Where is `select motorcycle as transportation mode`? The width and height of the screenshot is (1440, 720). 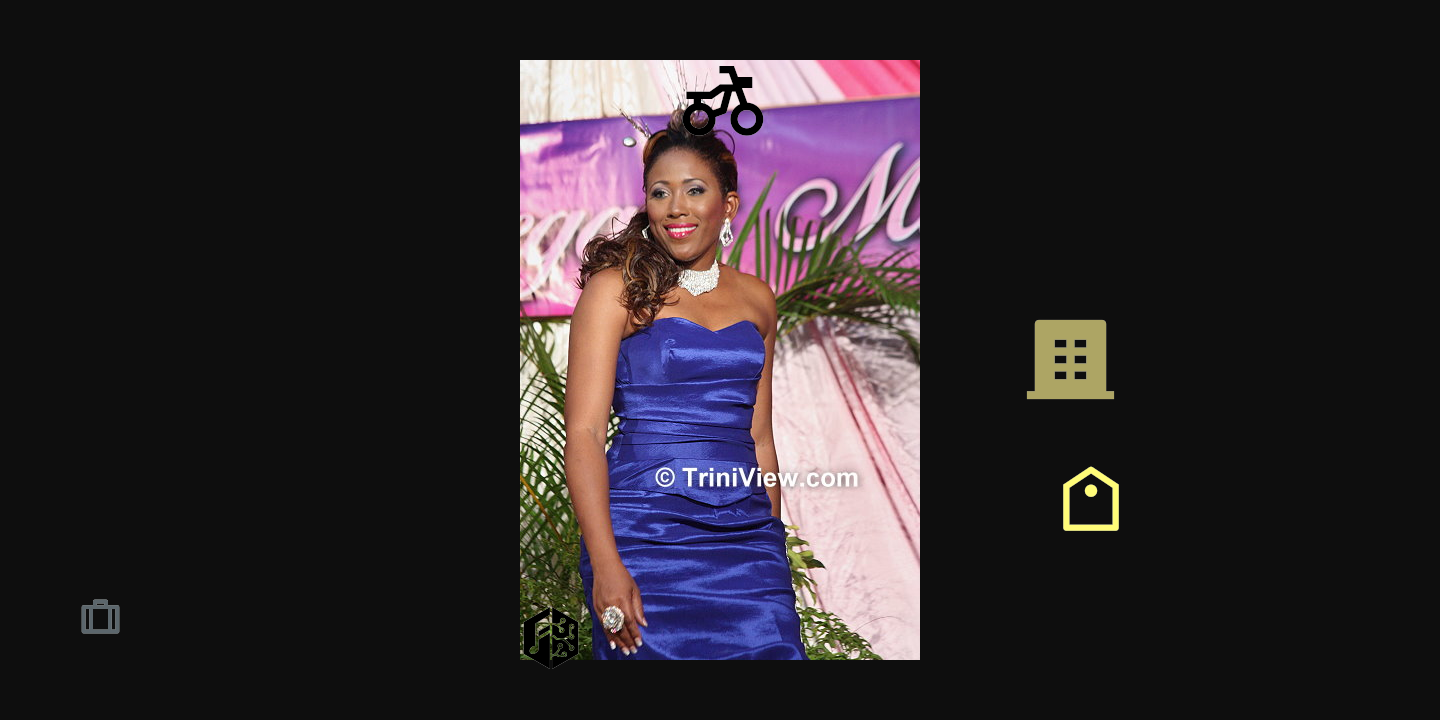
select motorcycle as transportation mode is located at coordinates (723, 99).